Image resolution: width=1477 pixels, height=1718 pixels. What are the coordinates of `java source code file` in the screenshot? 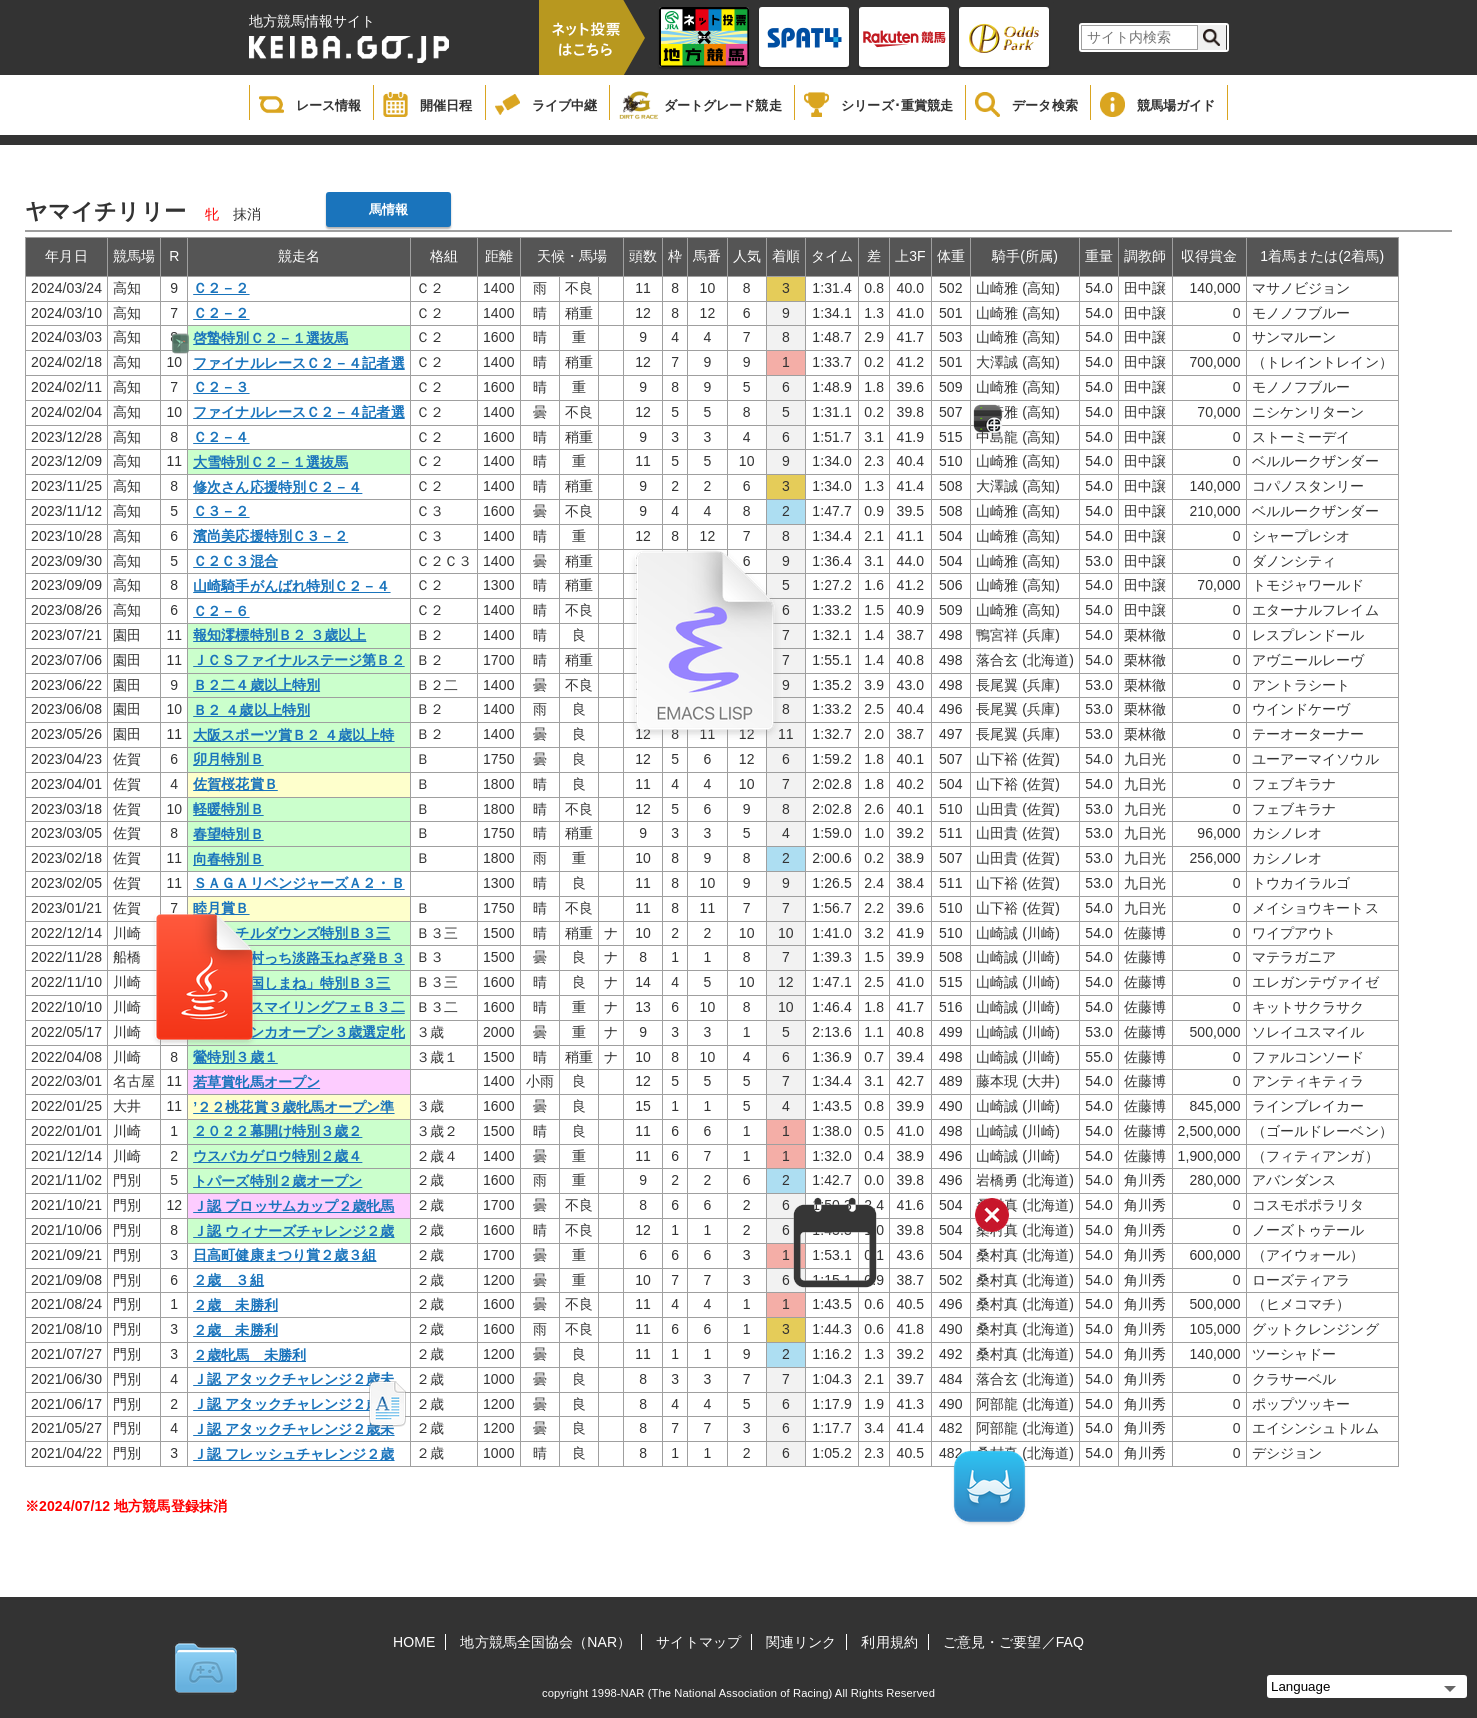 It's located at (204, 979).